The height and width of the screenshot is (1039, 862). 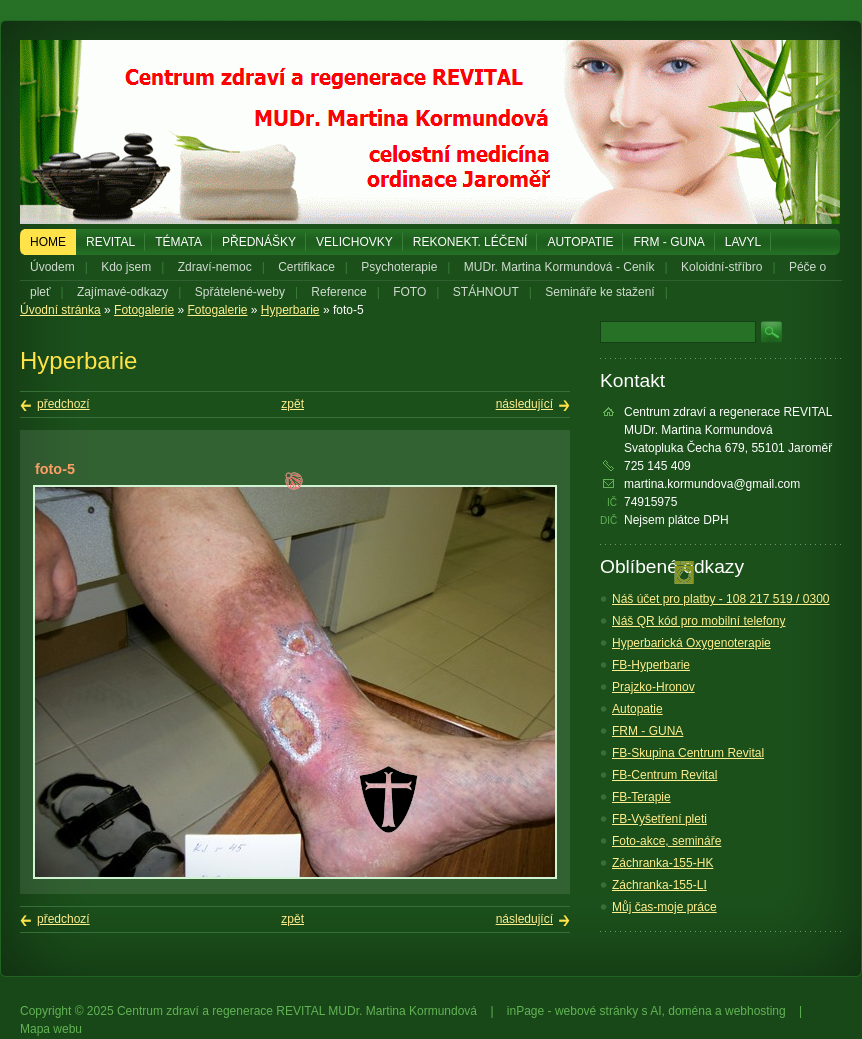 What do you see at coordinates (294, 481) in the screenshot?
I see `extract resources or energy in a game` at bounding box center [294, 481].